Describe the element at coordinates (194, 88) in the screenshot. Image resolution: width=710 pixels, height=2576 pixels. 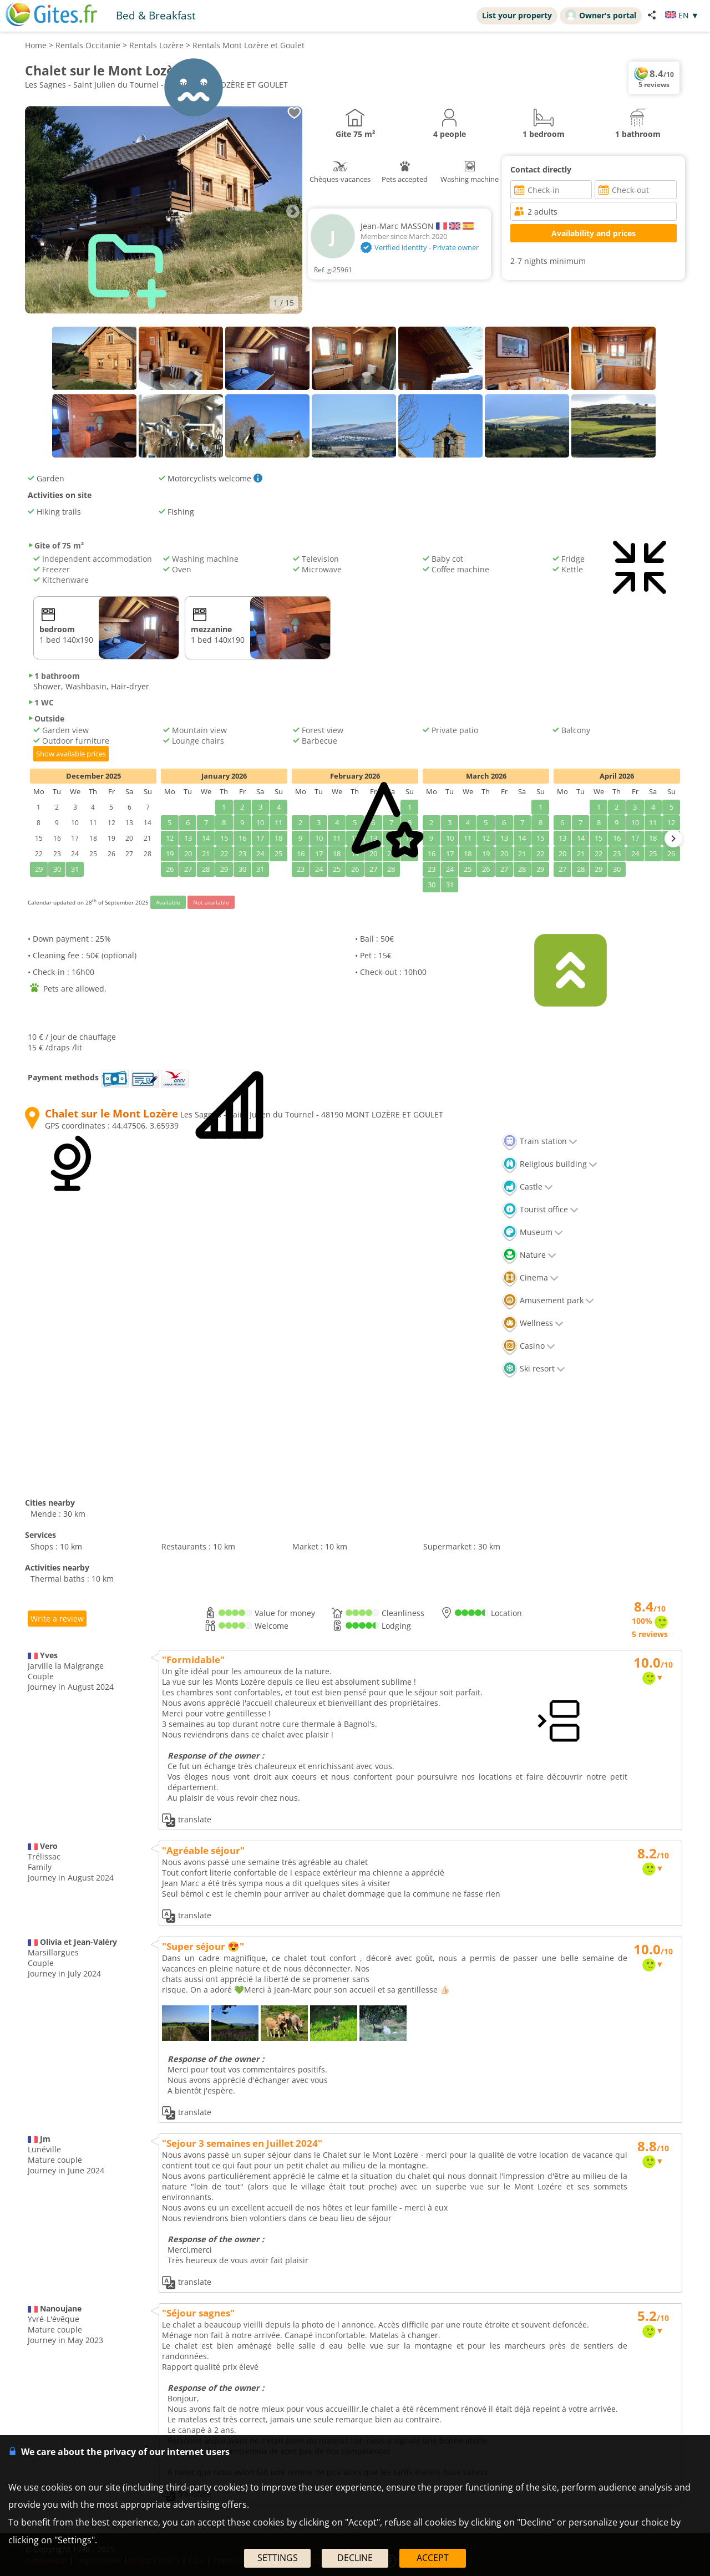
I see `indicates a nervous or anxious status` at that location.